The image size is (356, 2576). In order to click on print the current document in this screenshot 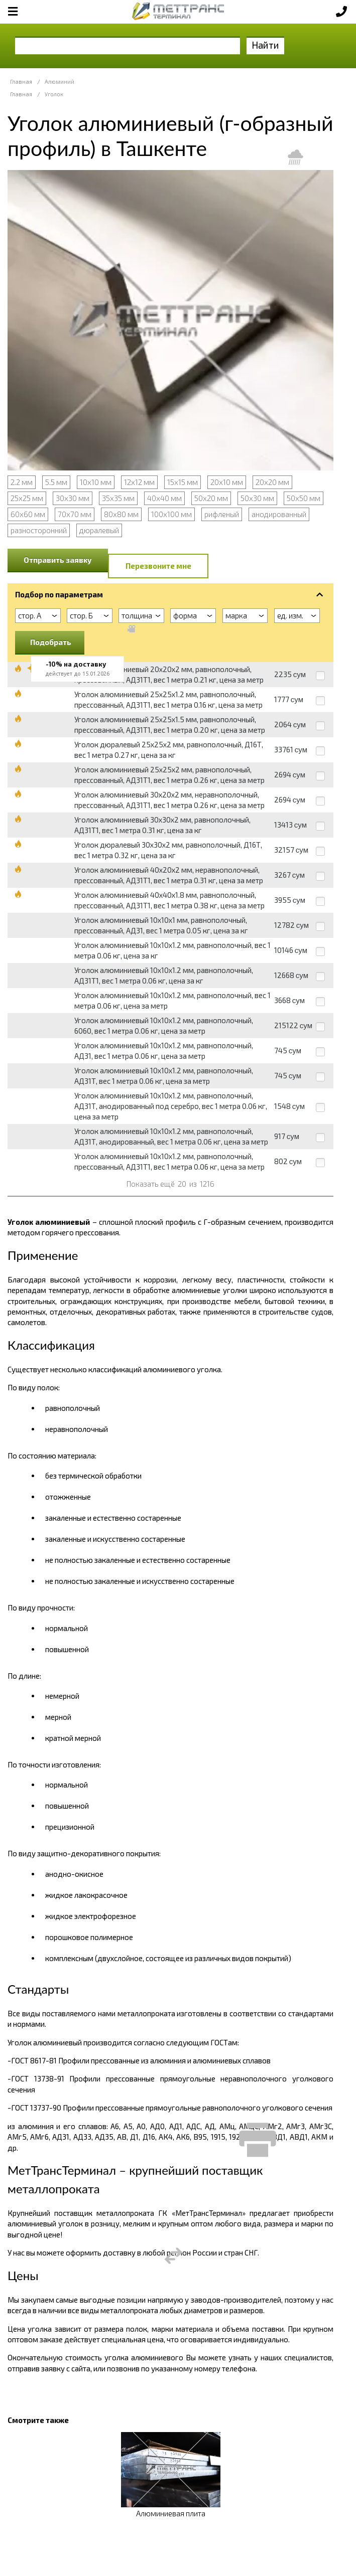, I will do `click(258, 2141)`.